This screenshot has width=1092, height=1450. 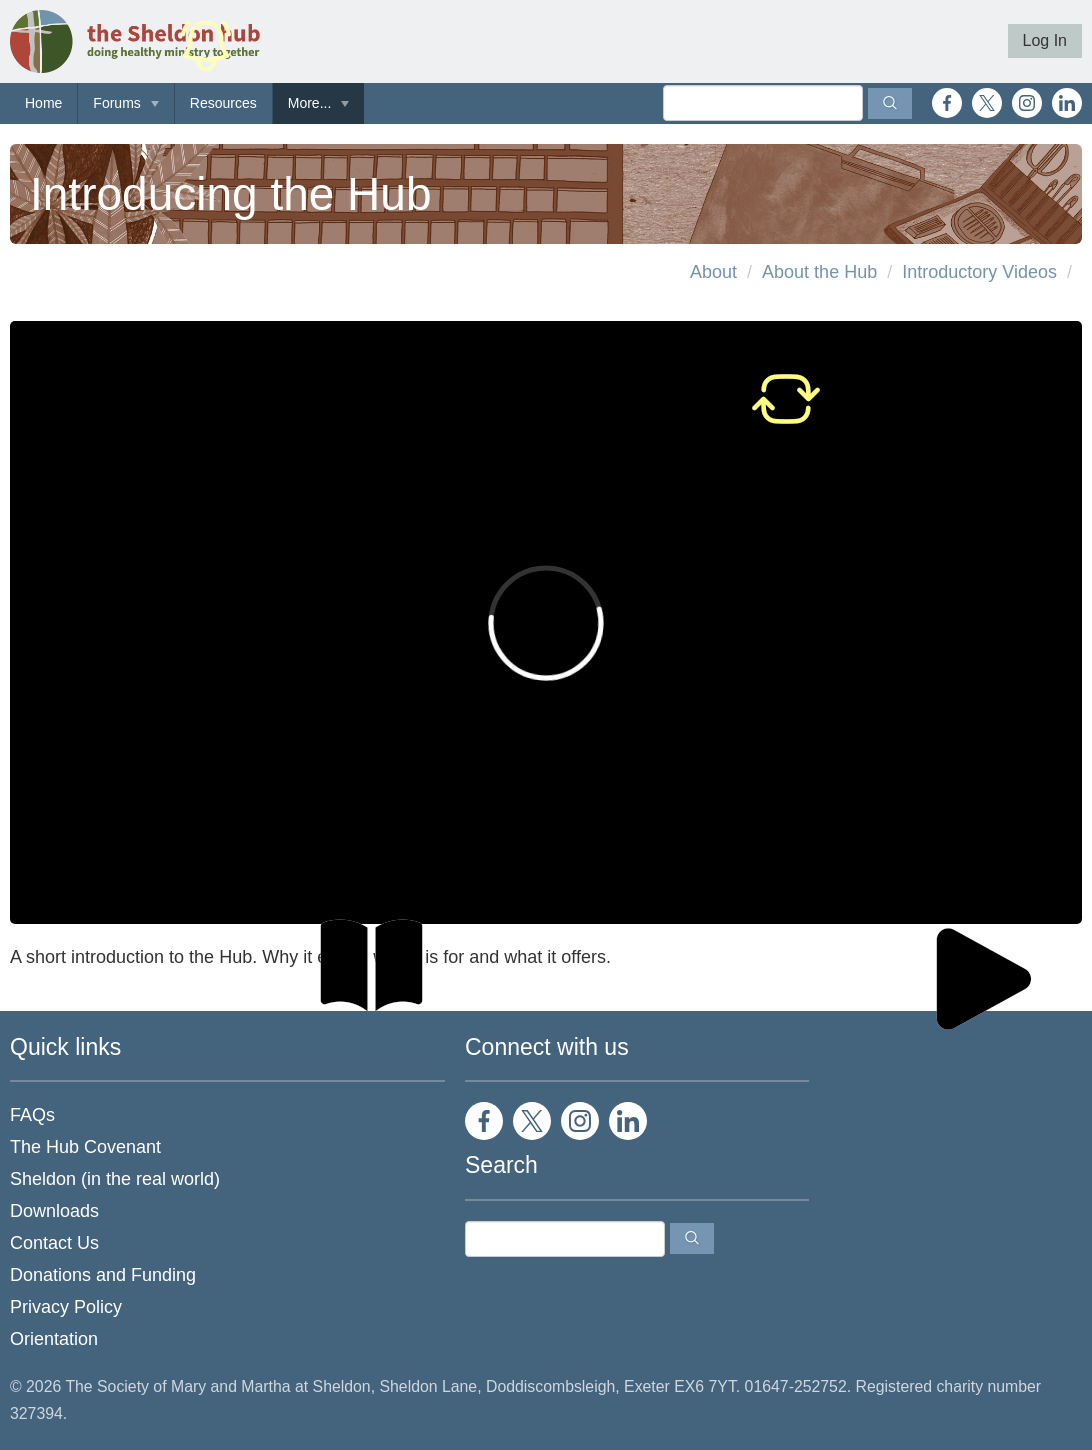 I want to click on refresh or reload content, so click(x=786, y=399).